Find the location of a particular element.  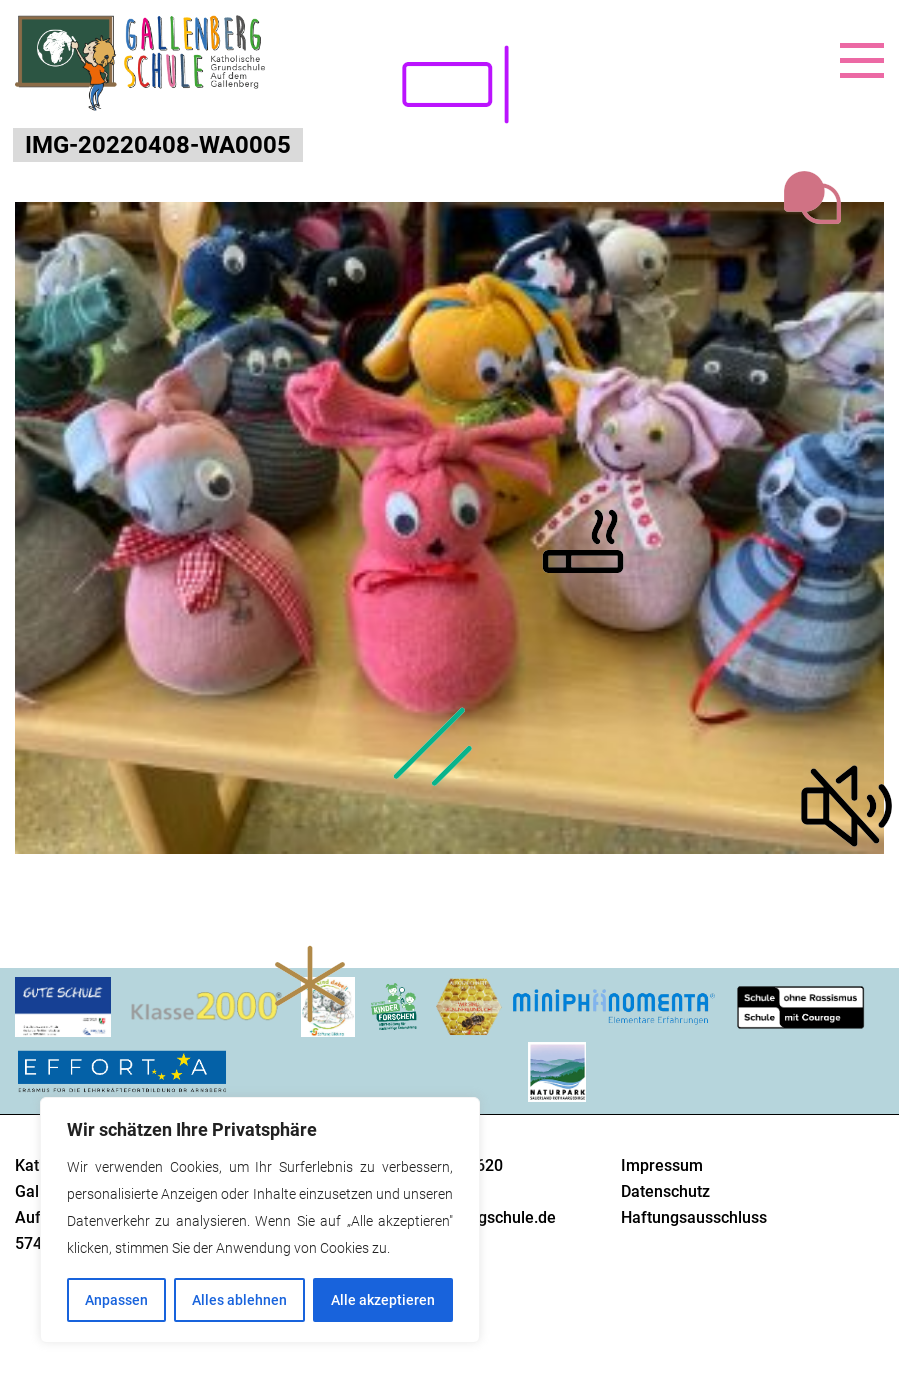

indicates a required field in a form is located at coordinates (310, 984).